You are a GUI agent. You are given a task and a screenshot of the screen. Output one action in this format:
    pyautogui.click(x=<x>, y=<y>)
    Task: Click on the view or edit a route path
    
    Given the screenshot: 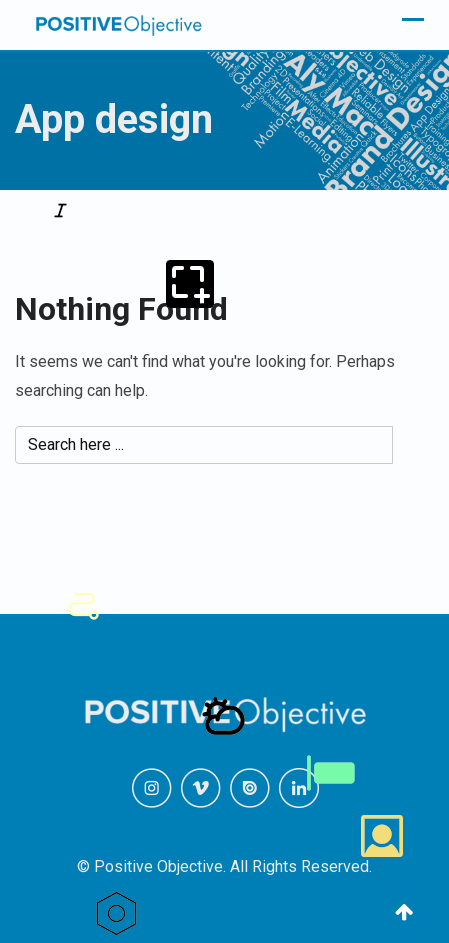 What is the action you would take?
    pyautogui.click(x=83, y=604)
    